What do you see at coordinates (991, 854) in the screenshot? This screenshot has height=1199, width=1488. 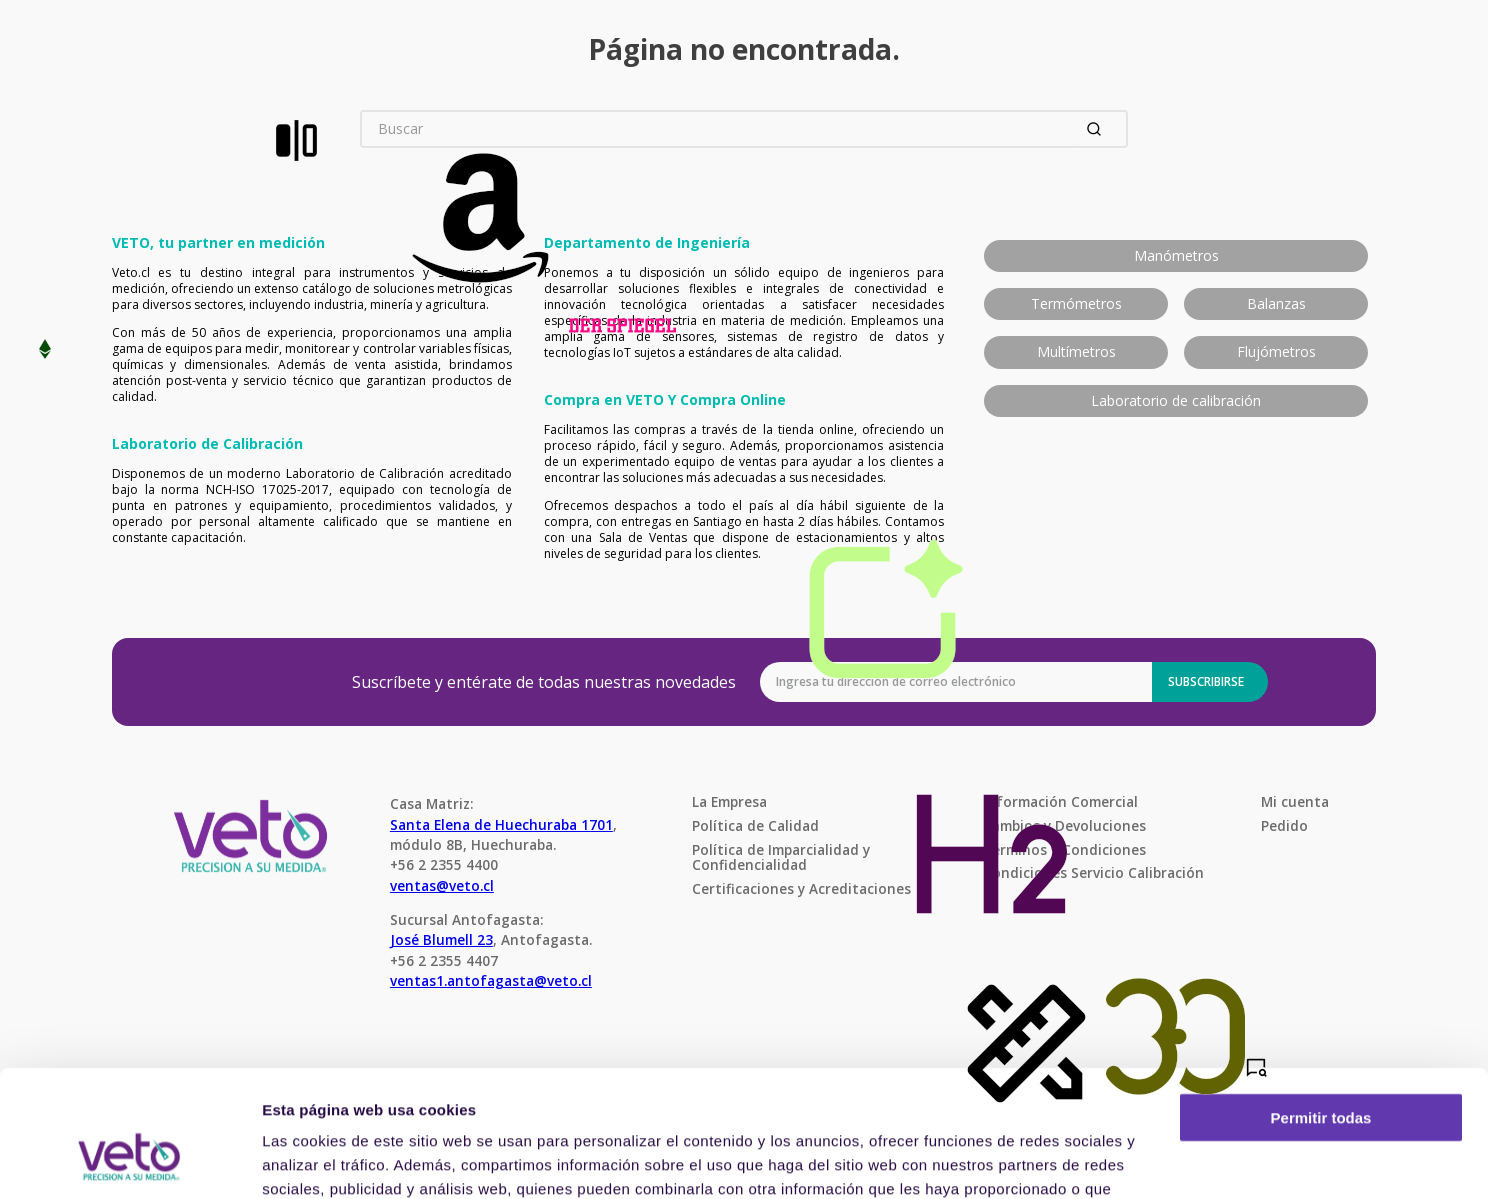 I see `format text as heading level 2` at bounding box center [991, 854].